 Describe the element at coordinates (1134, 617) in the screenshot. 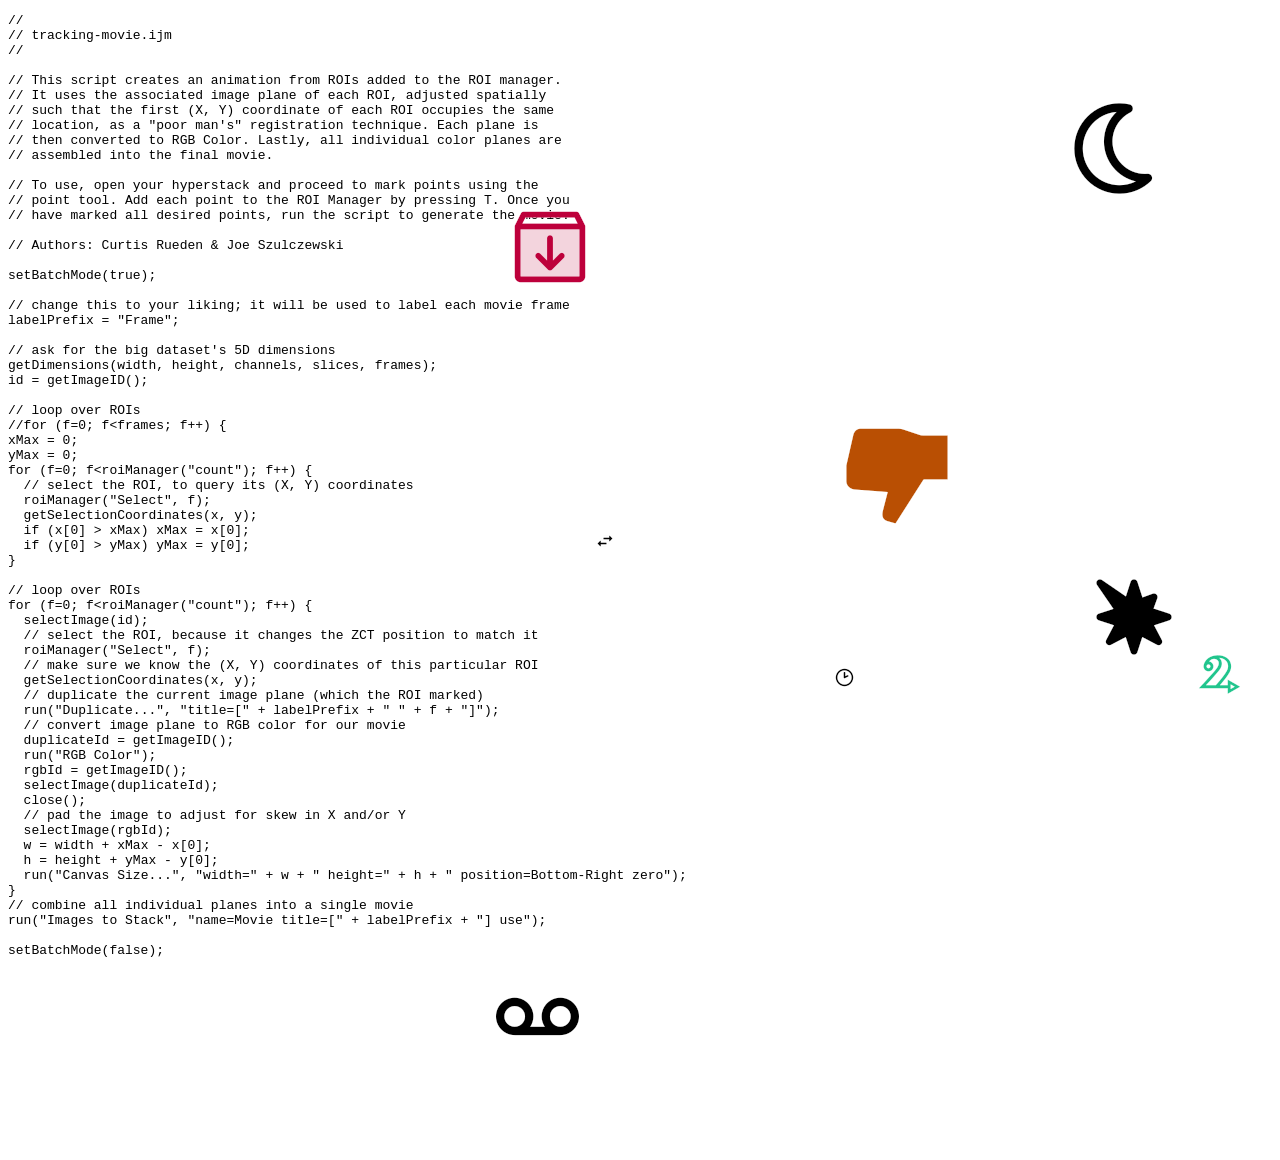

I see `indicates a new or featured item` at that location.